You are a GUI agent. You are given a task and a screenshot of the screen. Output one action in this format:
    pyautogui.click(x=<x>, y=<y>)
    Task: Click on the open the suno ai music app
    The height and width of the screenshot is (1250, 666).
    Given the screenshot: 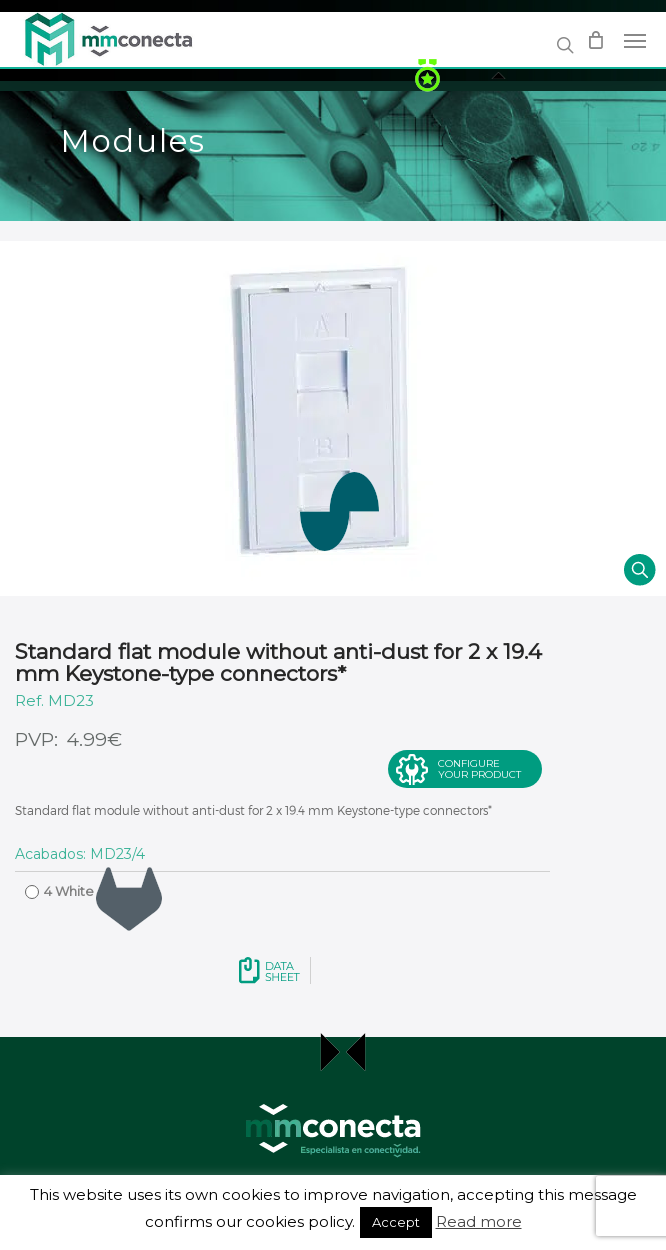 What is the action you would take?
    pyautogui.click(x=339, y=511)
    